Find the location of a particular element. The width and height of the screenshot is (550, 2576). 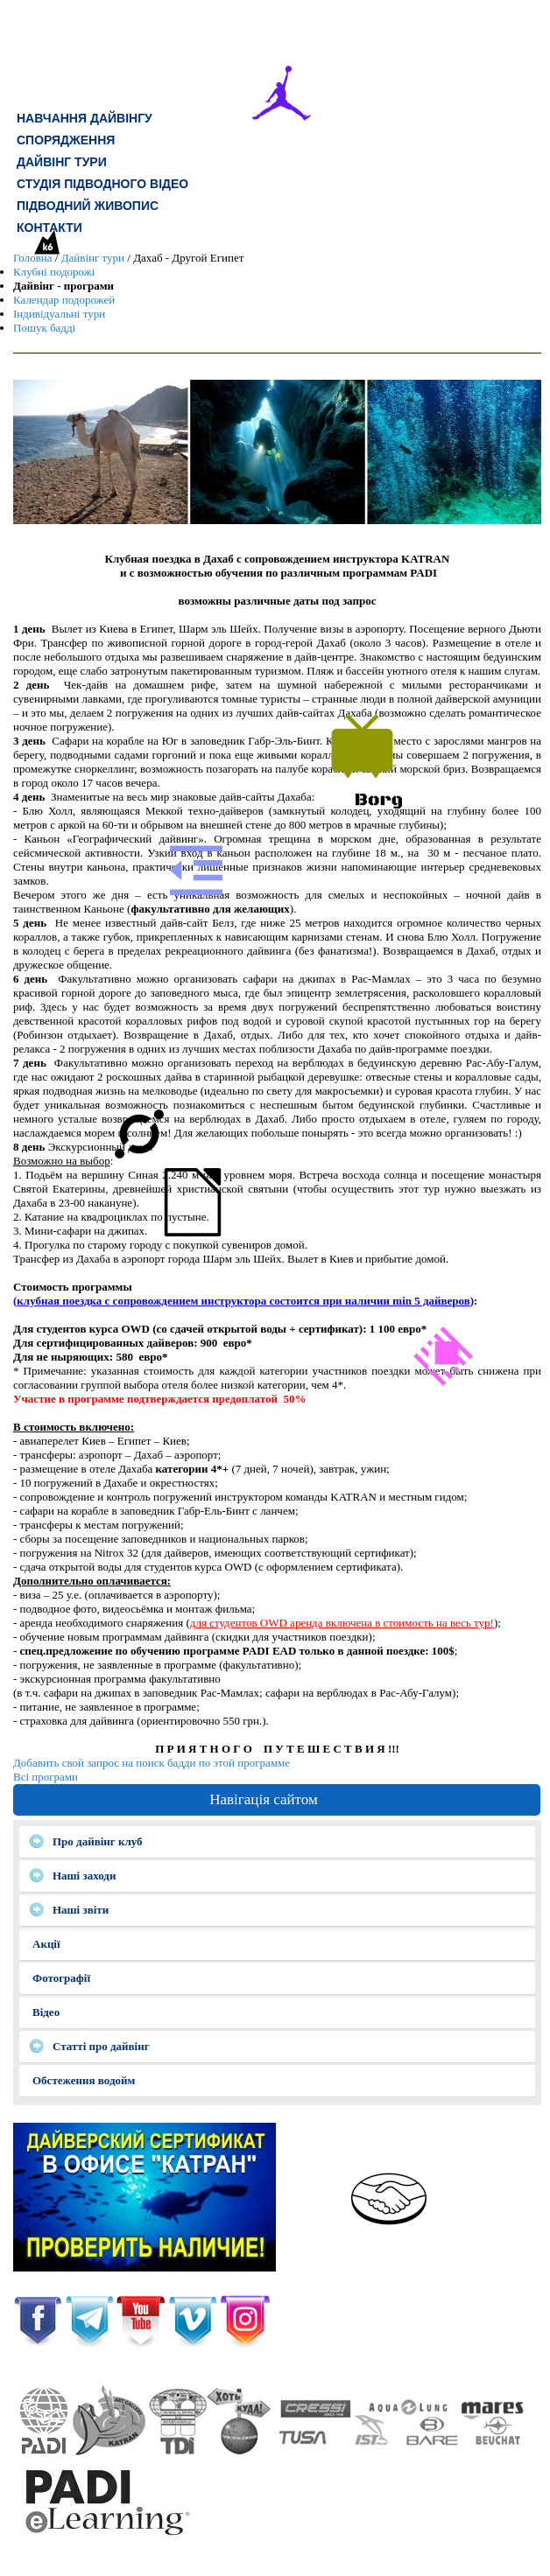

open niconico video streaming app is located at coordinates (362, 746).